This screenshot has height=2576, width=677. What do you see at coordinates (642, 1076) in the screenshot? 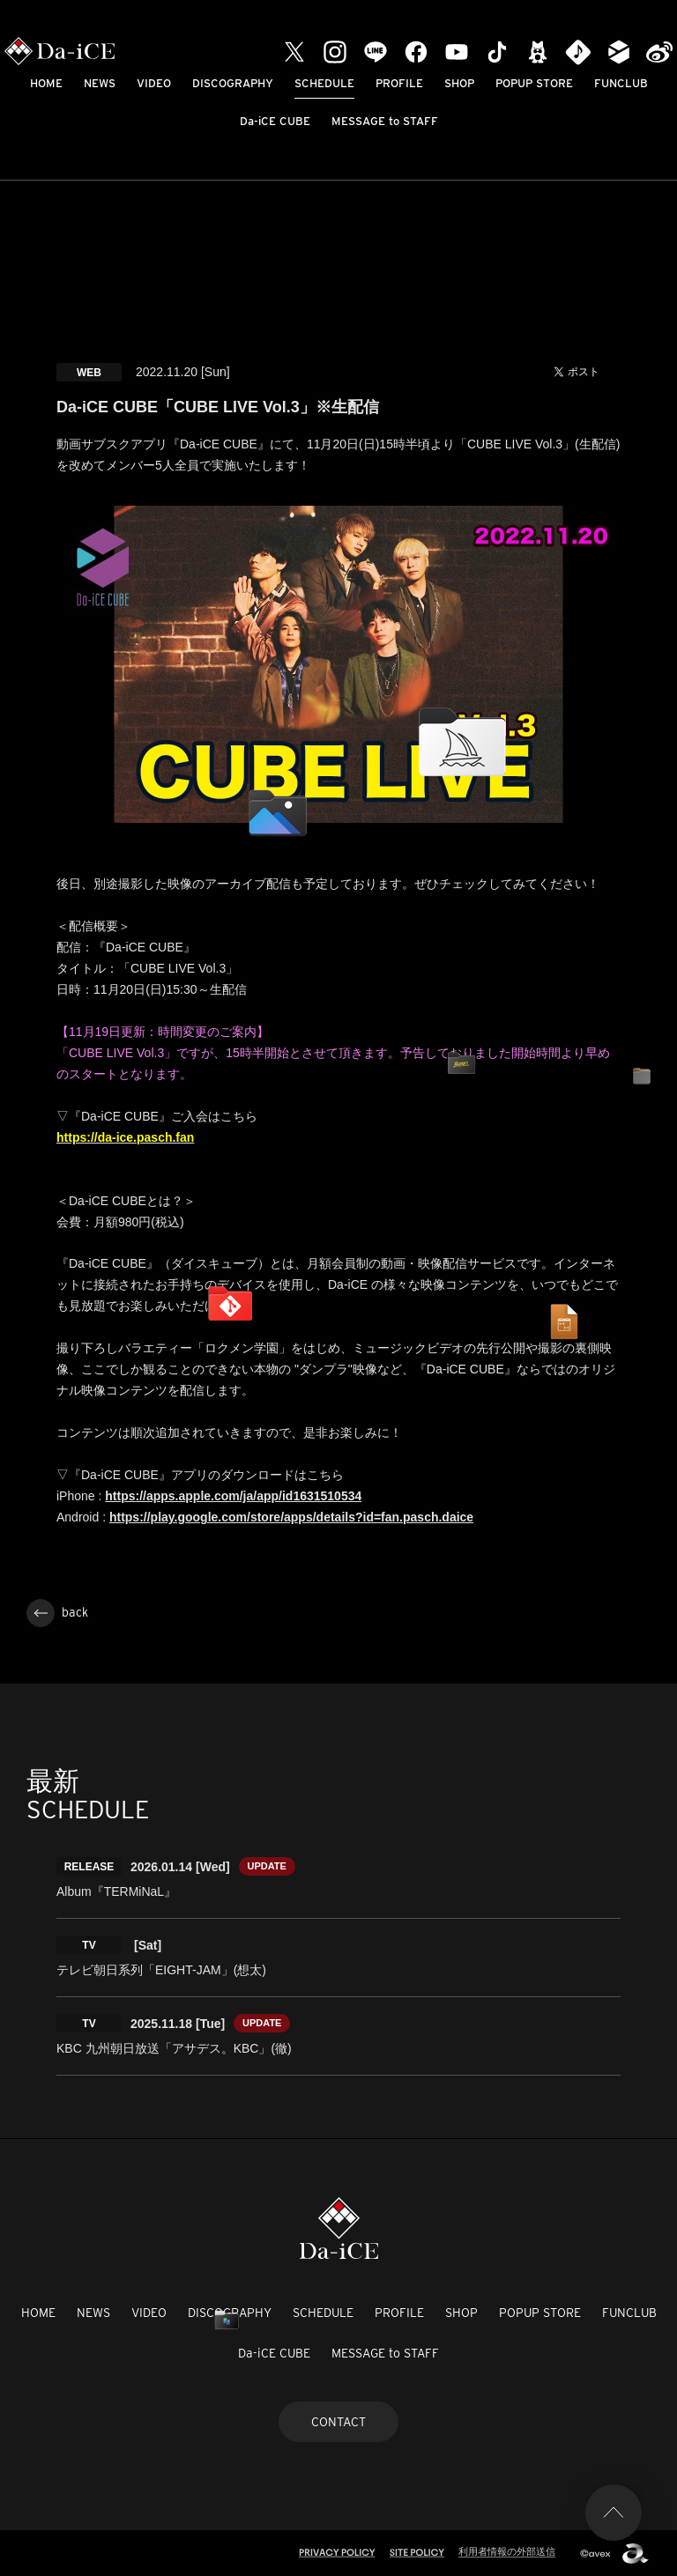
I see `open a folder to view its contents` at bounding box center [642, 1076].